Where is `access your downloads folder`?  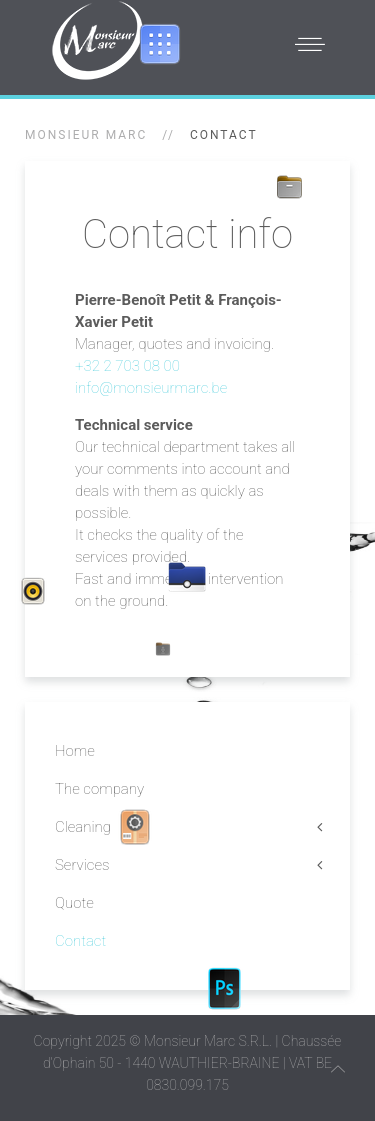 access your downloads folder is located at coordinates (163, 649).